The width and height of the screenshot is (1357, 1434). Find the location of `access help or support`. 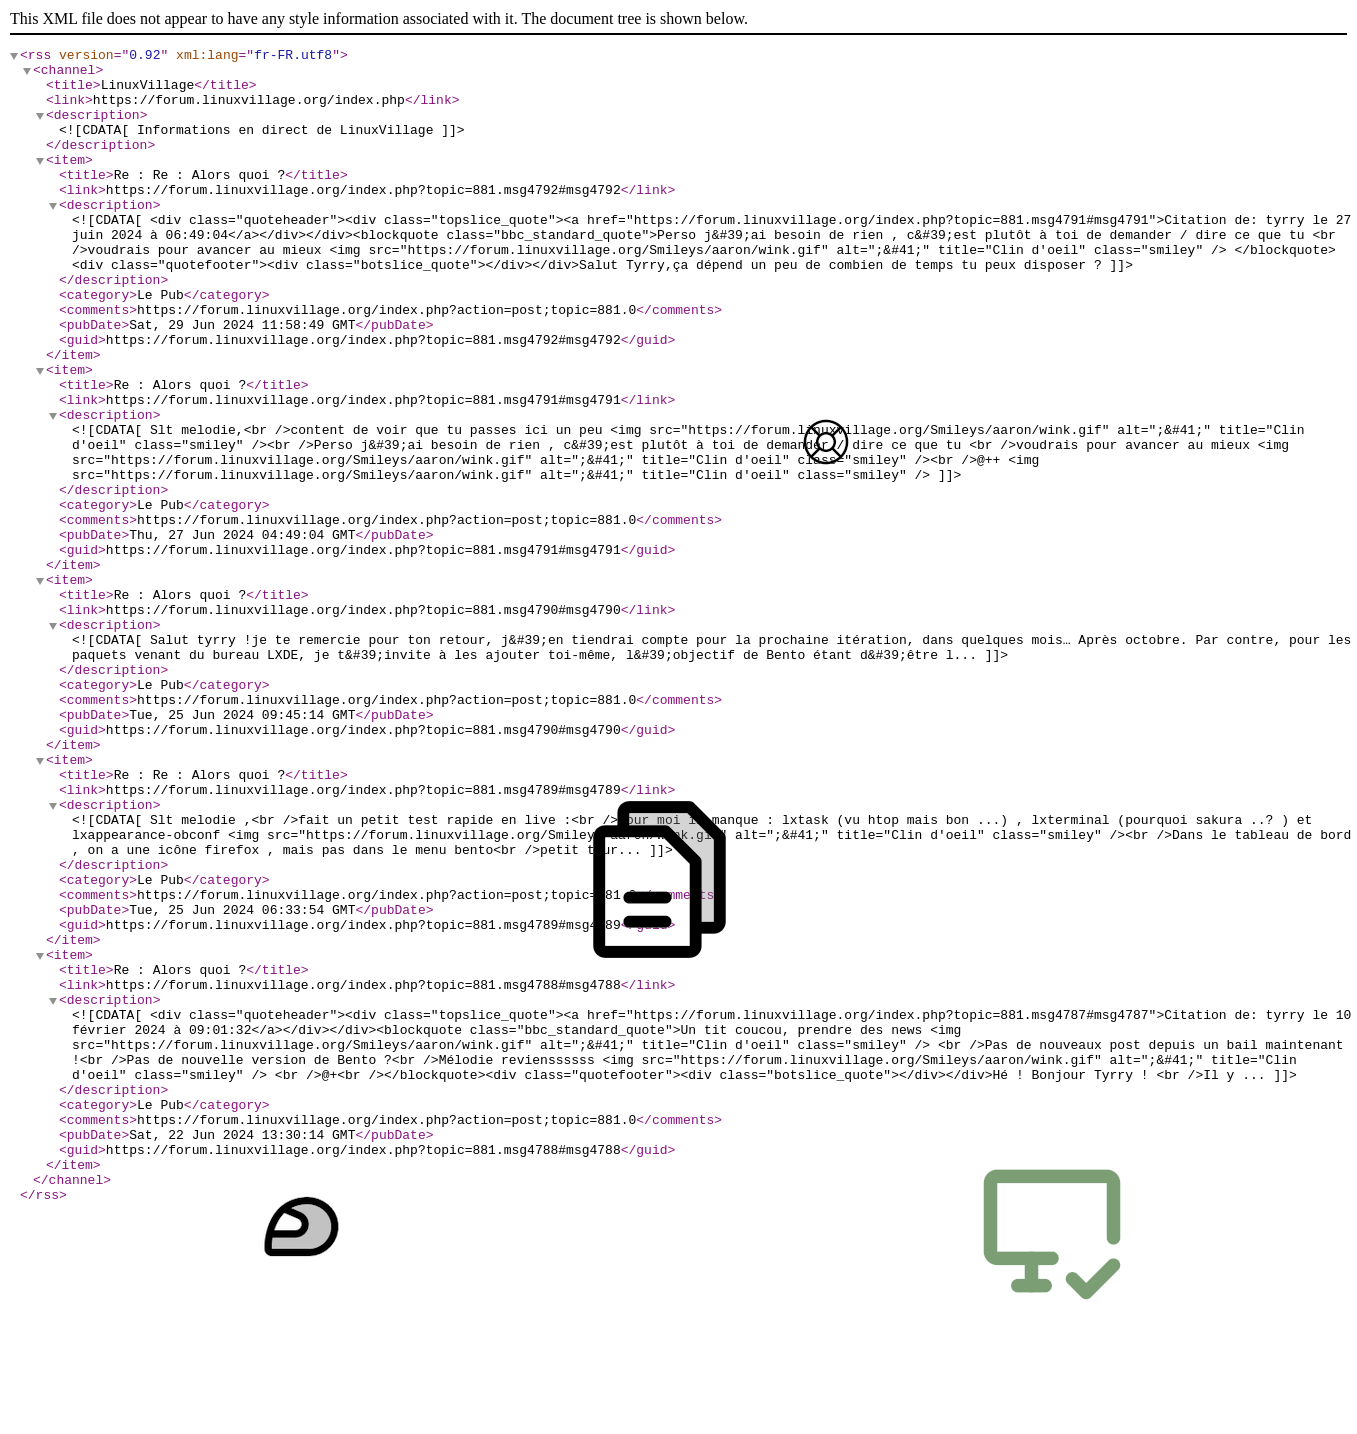

access help or support is located at coordinates (826, 442).